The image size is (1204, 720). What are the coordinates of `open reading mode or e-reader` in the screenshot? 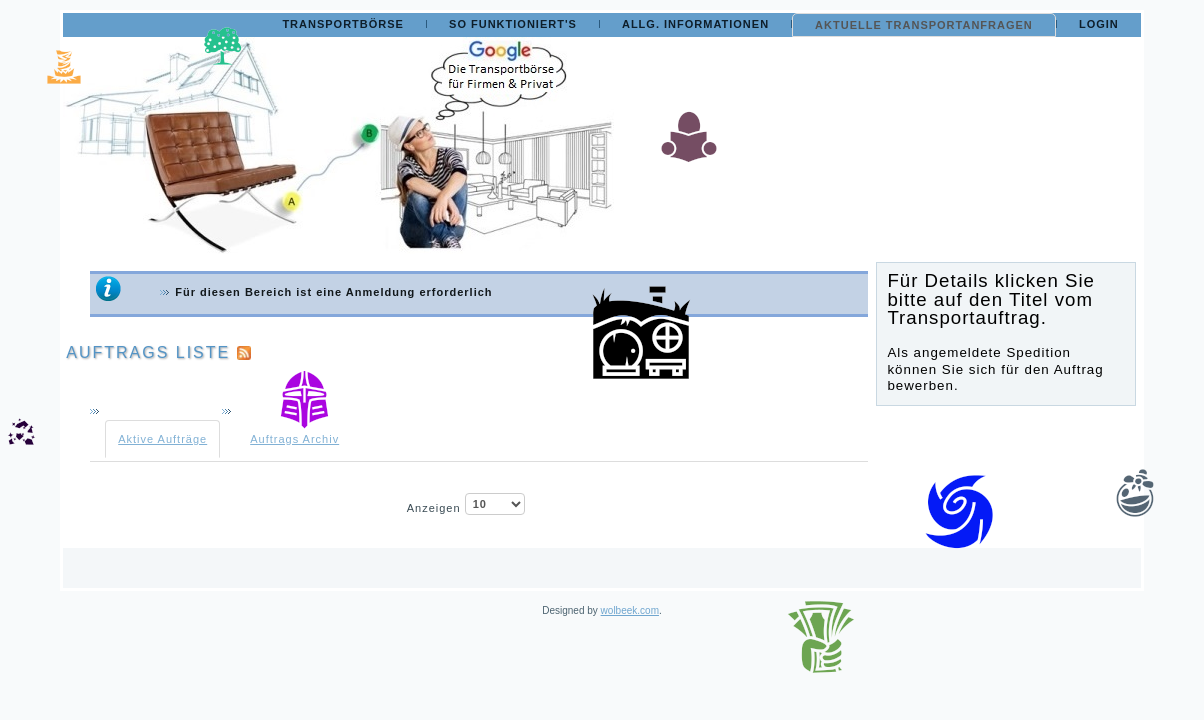 It's located at (689, 137).